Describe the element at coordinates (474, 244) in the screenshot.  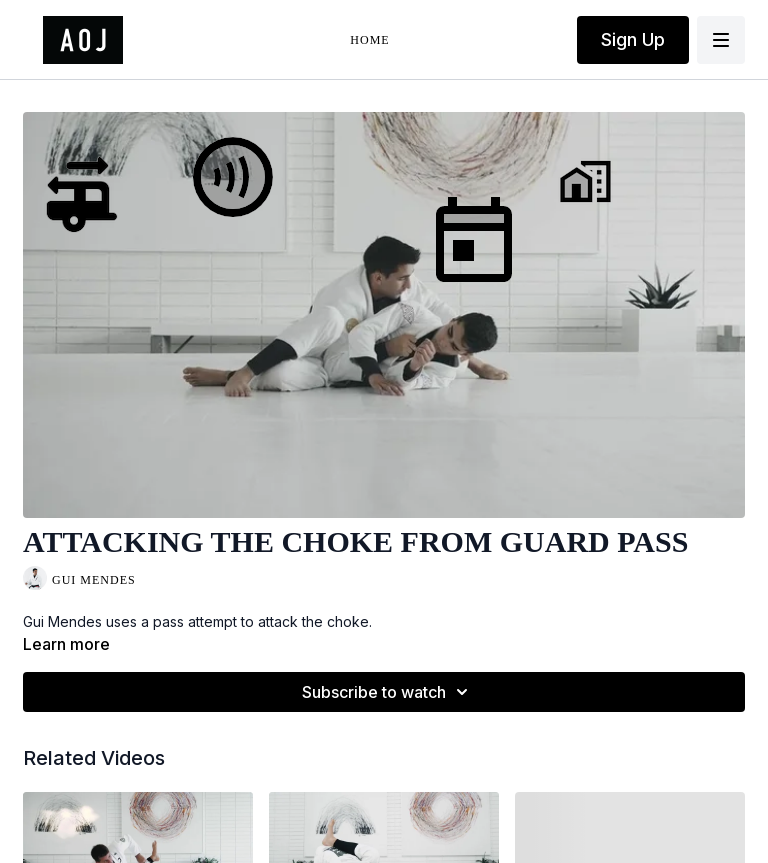
I see `view today's date or events` at that location.